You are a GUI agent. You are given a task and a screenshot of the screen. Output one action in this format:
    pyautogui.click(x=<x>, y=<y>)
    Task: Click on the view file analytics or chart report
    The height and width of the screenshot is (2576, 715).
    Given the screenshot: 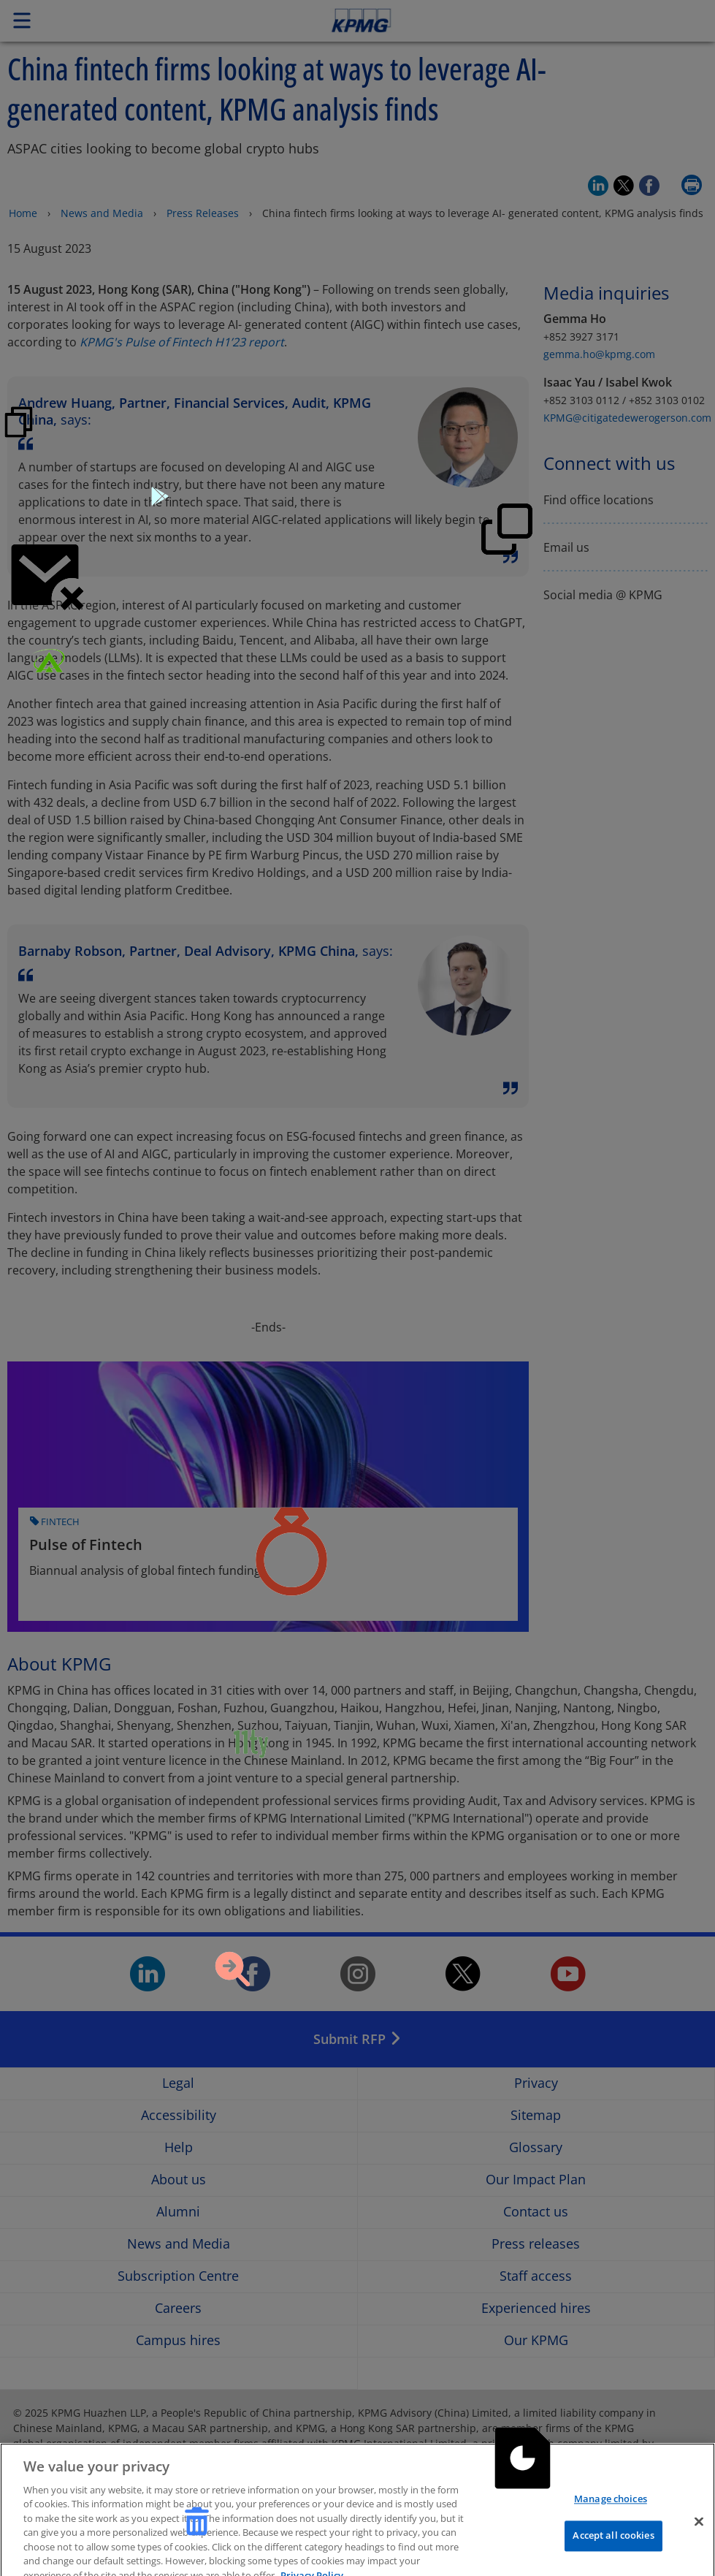 What is the action you would take?
    pyautogui.click(x=522, y=2458)
    